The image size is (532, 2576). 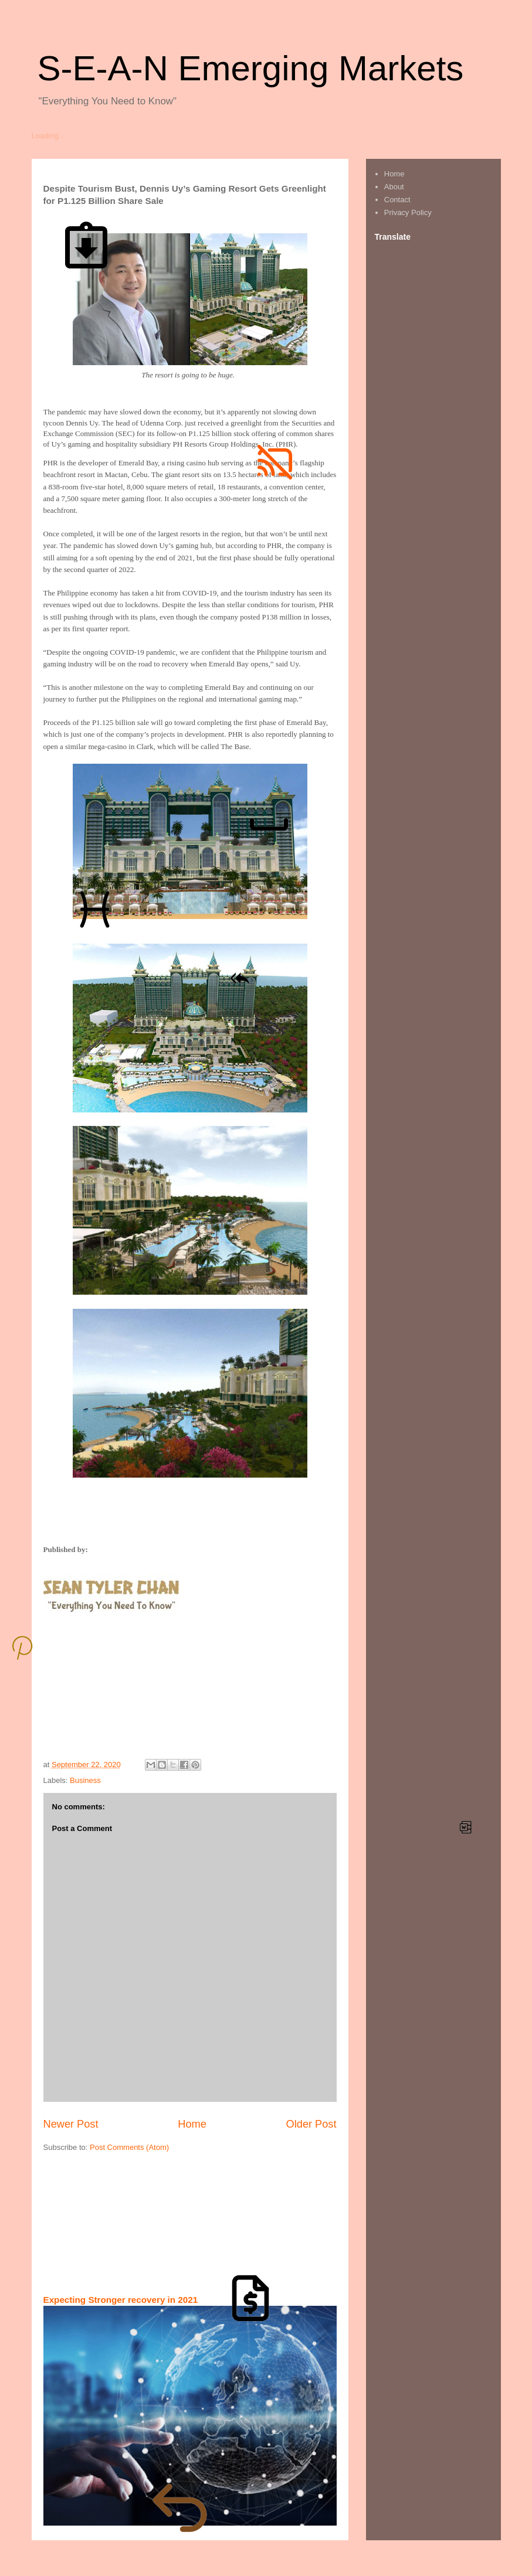 I want to click on open Pinterest app, so click(x=21, y=1648).